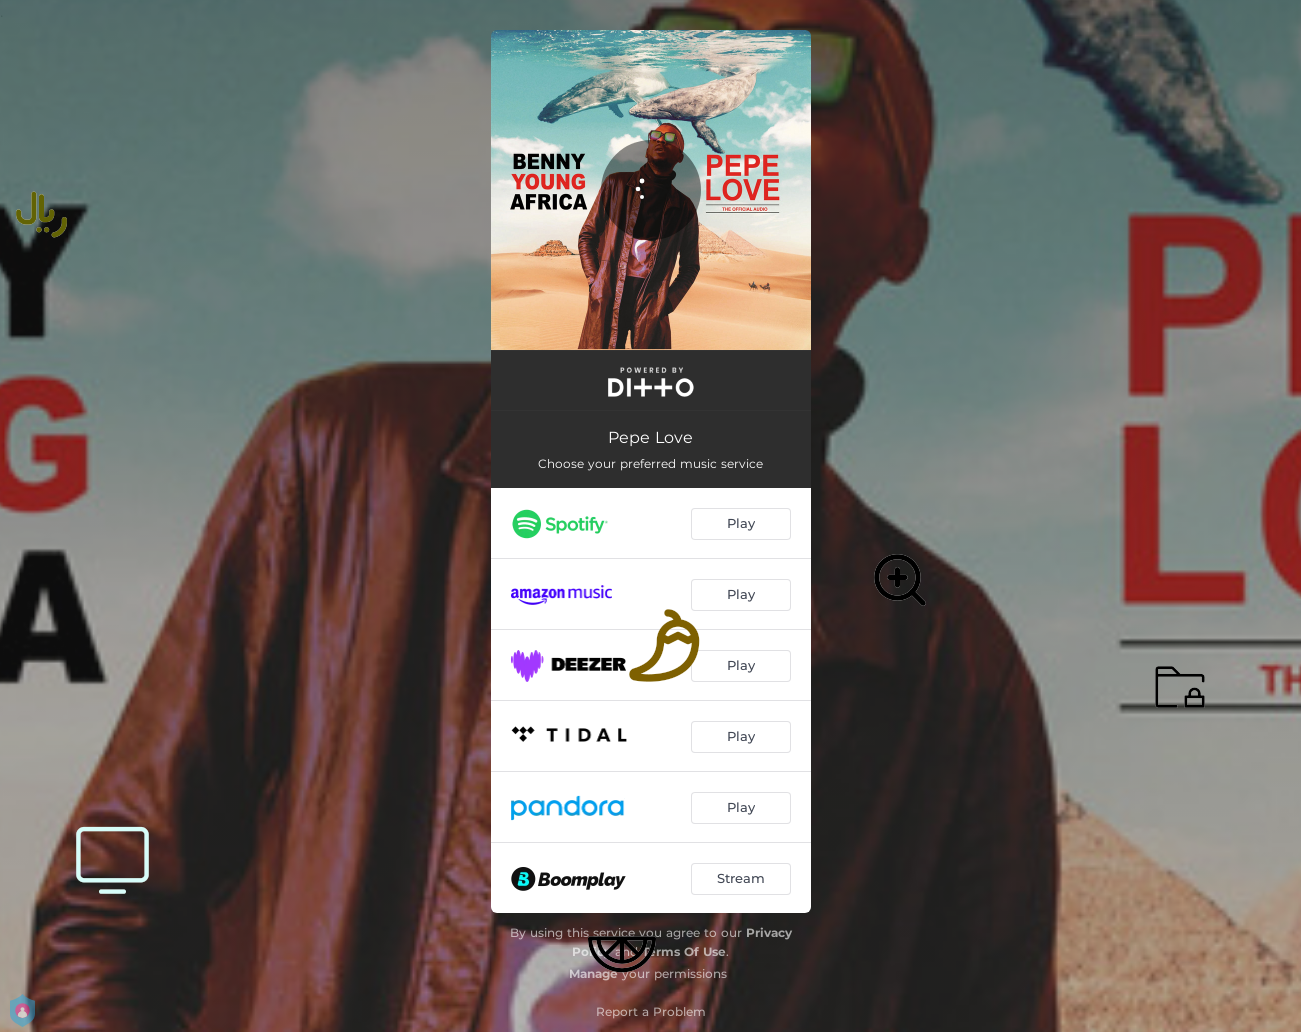 This screenshot has width=1301, height=1032. I want to click on indicates price or amount in Iranian rial currency, so click(41, 214).